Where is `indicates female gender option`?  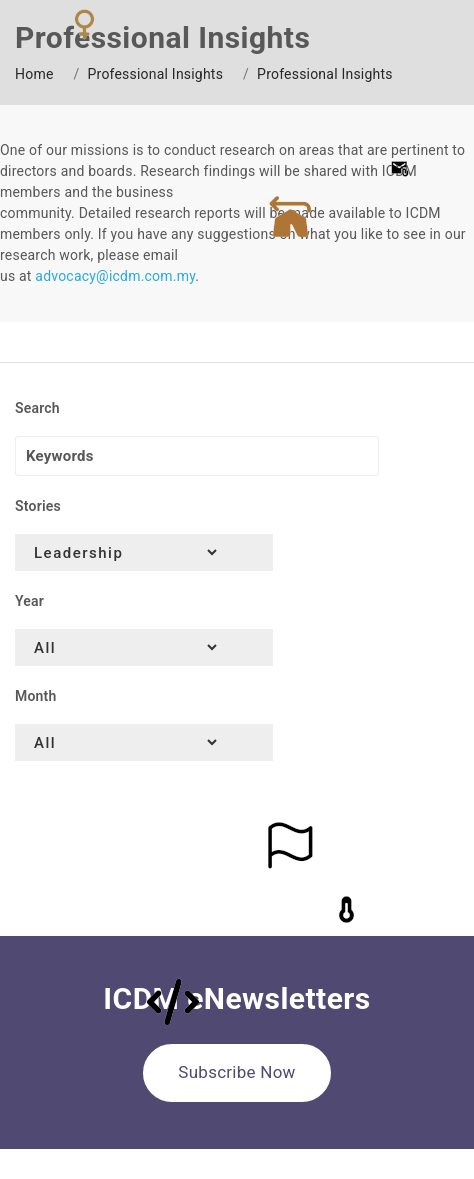 indicates female gender option is located at coordinates (84, 23).